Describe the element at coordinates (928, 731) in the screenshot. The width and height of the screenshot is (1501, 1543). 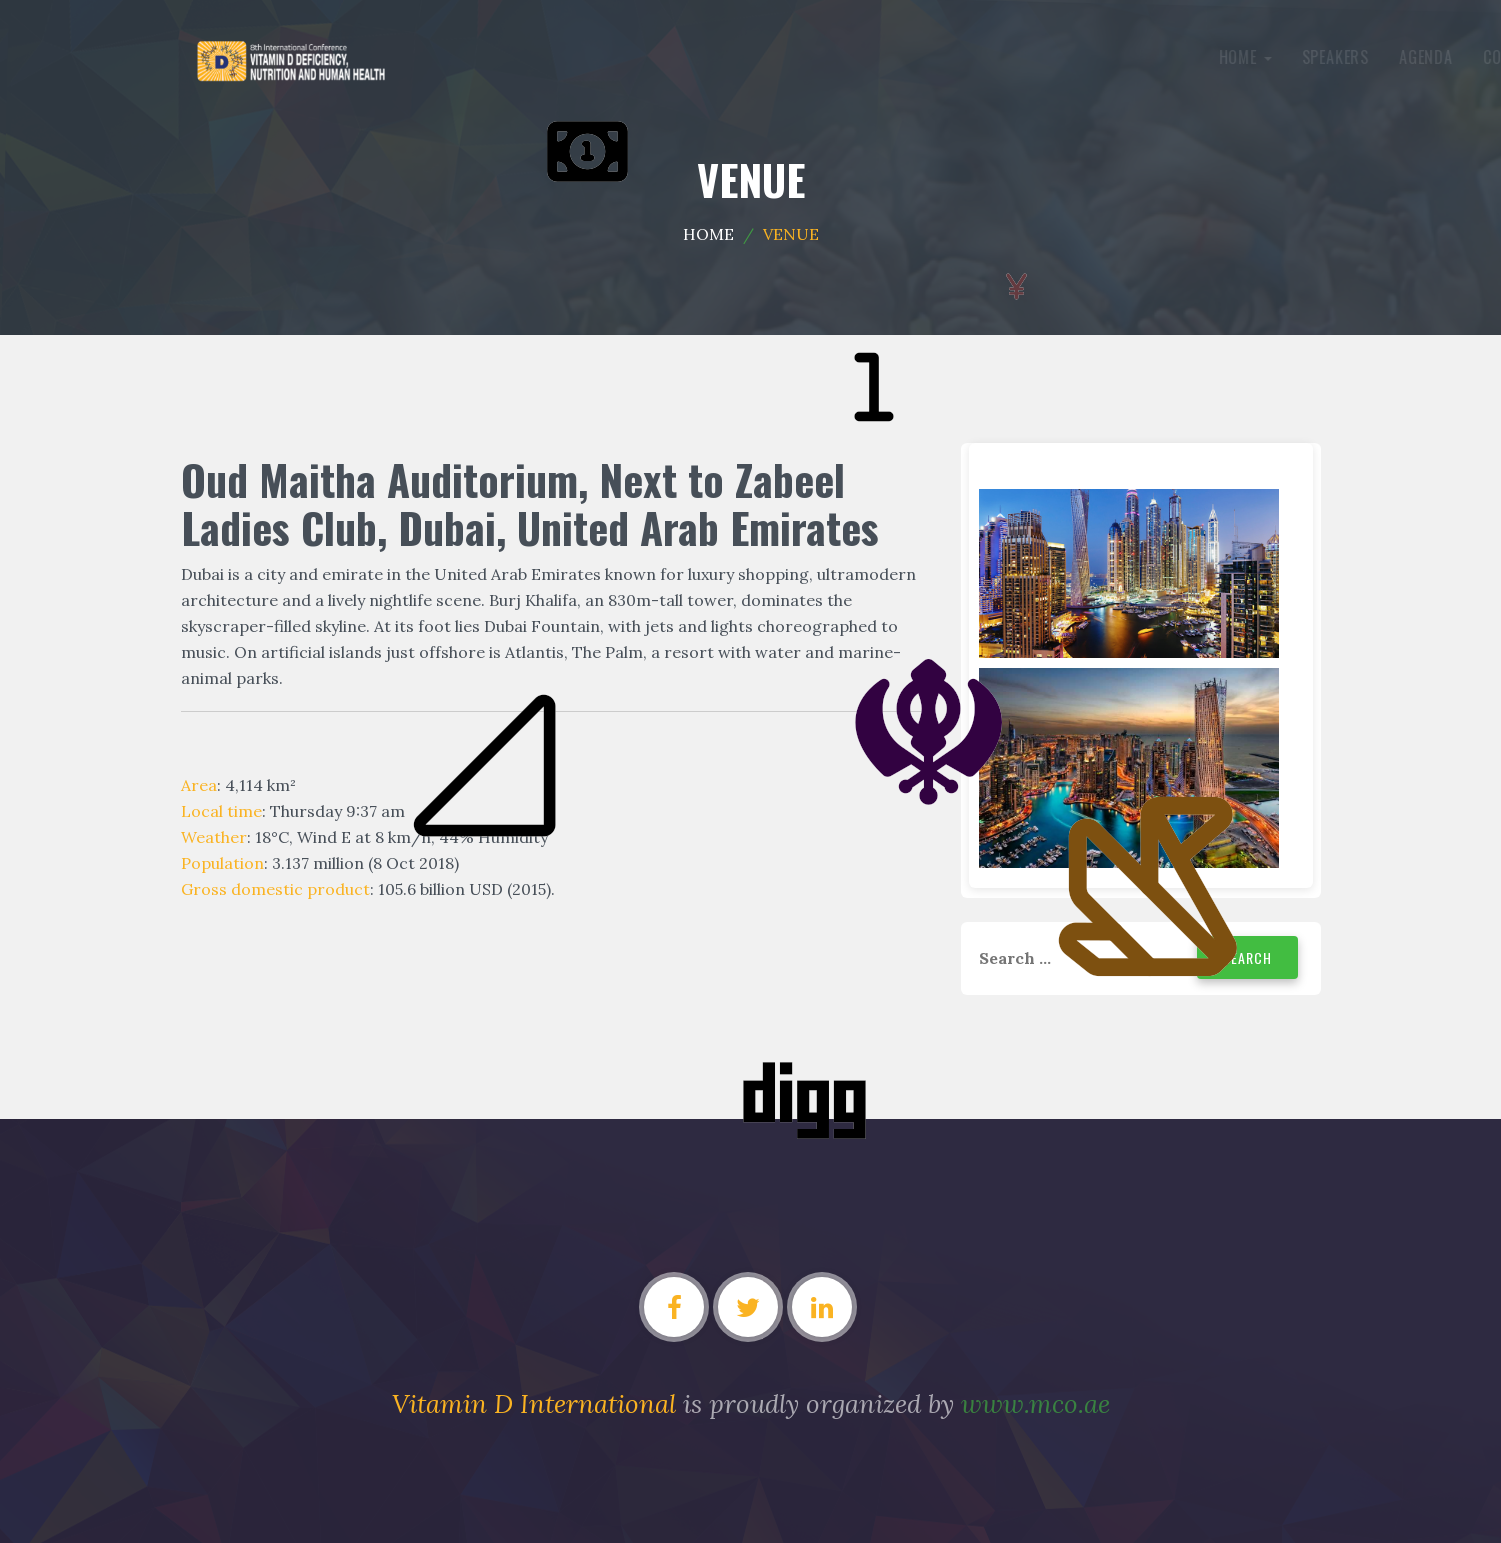
I see `indicates Sikh religious content or community` at that location.